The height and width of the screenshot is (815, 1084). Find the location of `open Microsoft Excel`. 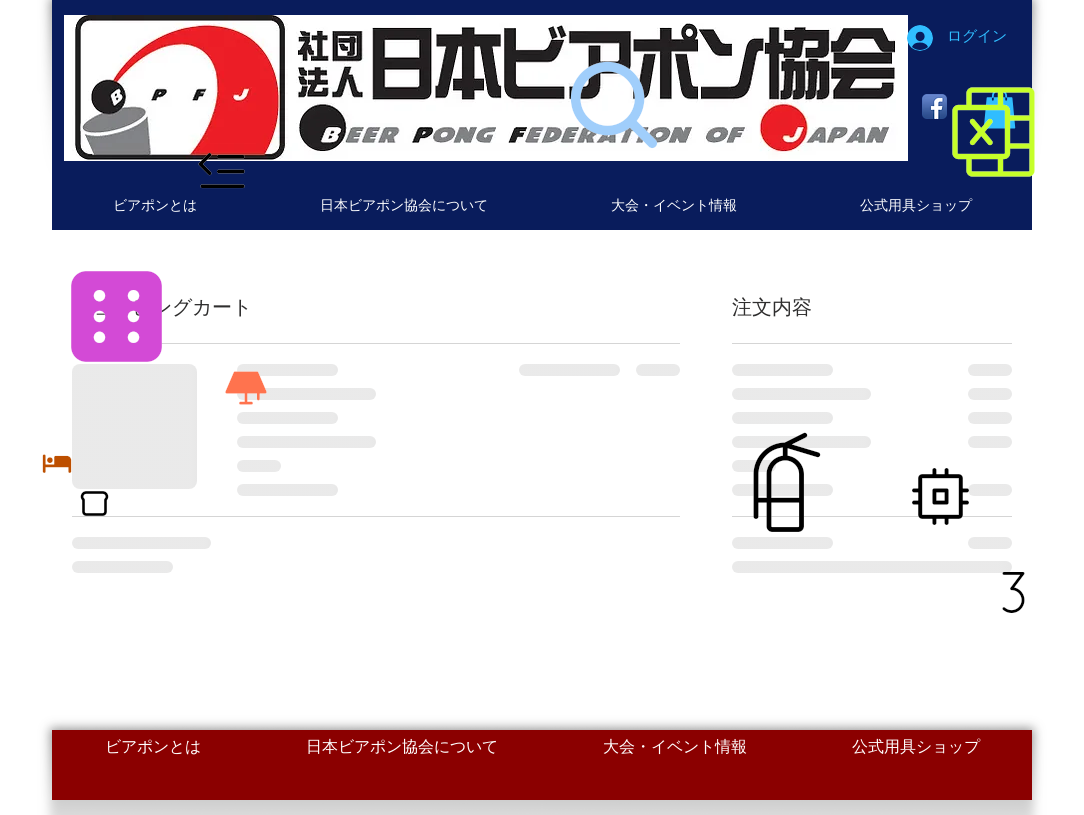

open Microsoft Excel is located at coordinates (997, 132).